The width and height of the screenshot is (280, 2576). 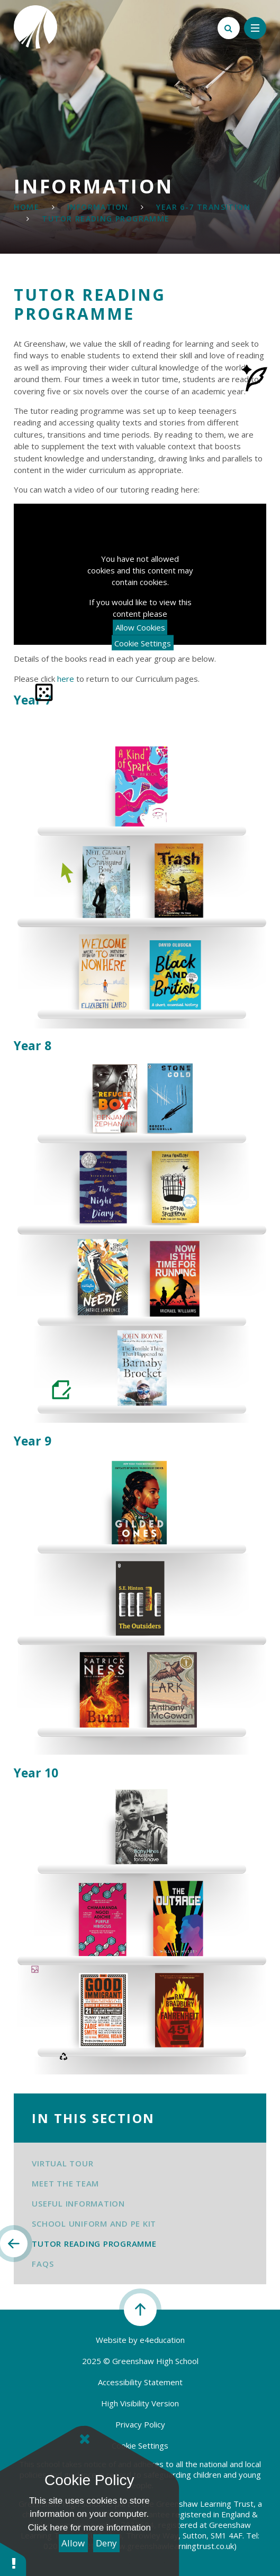 I want to click on randomize or shuffle content, so click(x=44, y=692).